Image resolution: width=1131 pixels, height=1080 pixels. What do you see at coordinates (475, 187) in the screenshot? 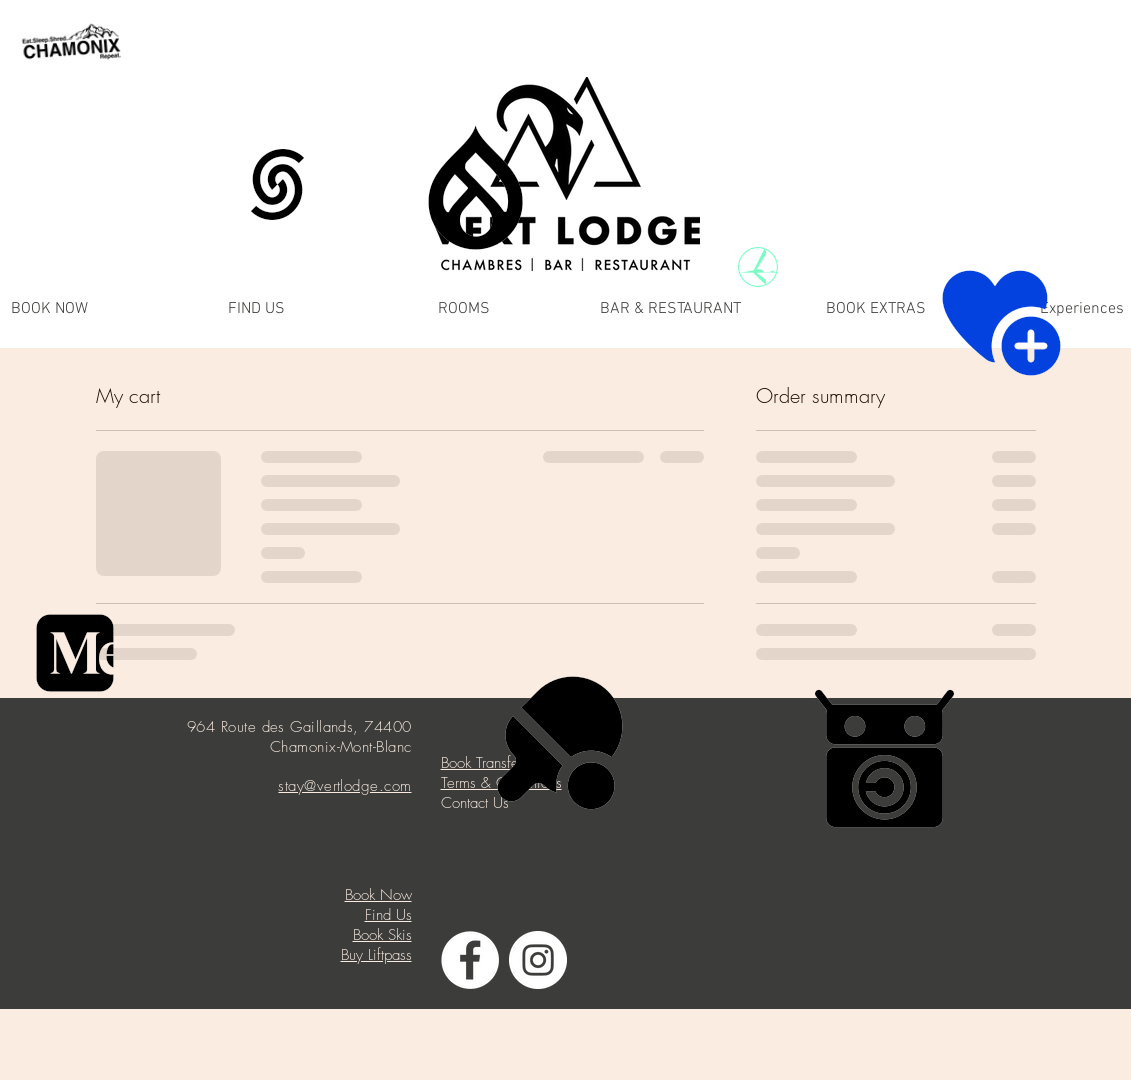
I see `drupal content management system logo` at bounding box center [475, 187].